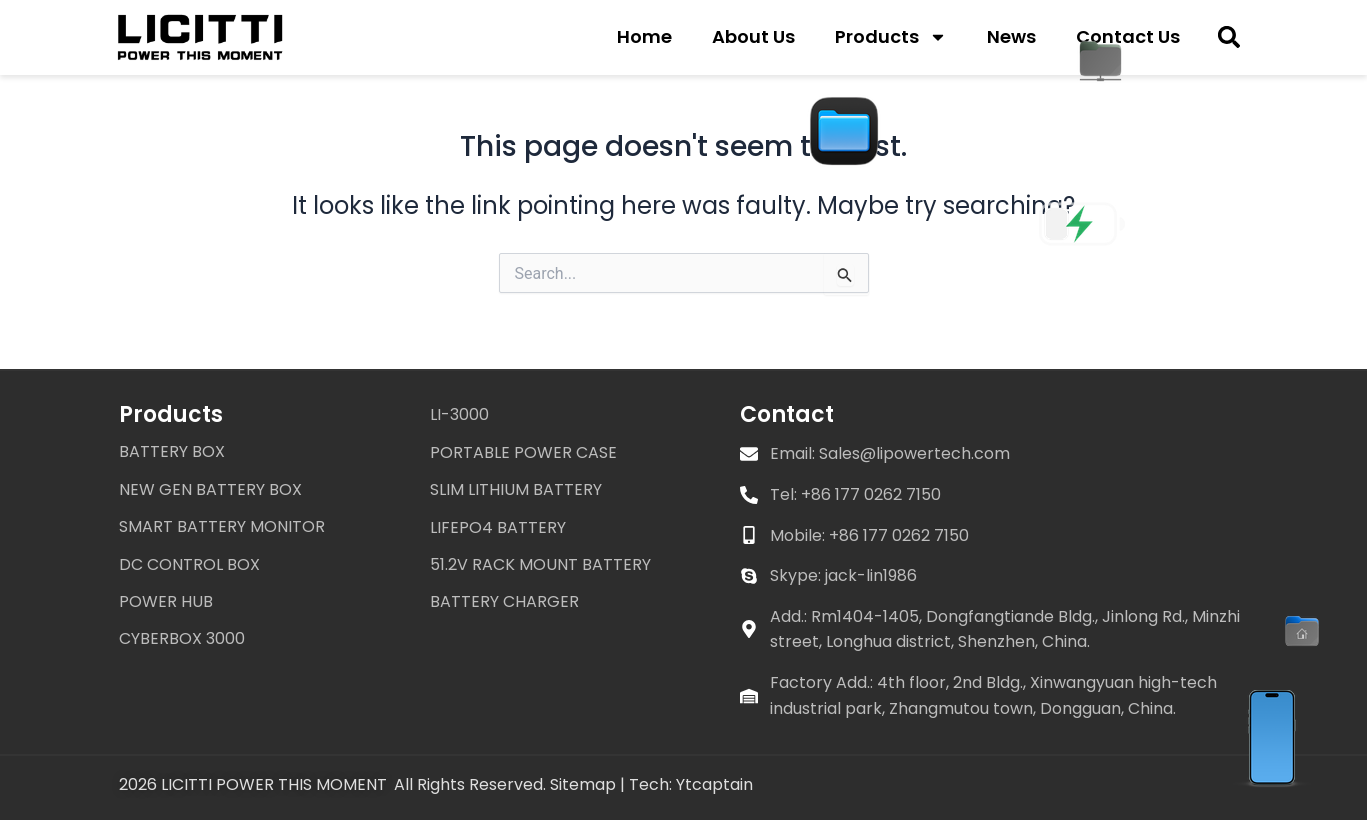 The image size is (1367, 820). I want to click on access your home folder, so click(1302, 631).